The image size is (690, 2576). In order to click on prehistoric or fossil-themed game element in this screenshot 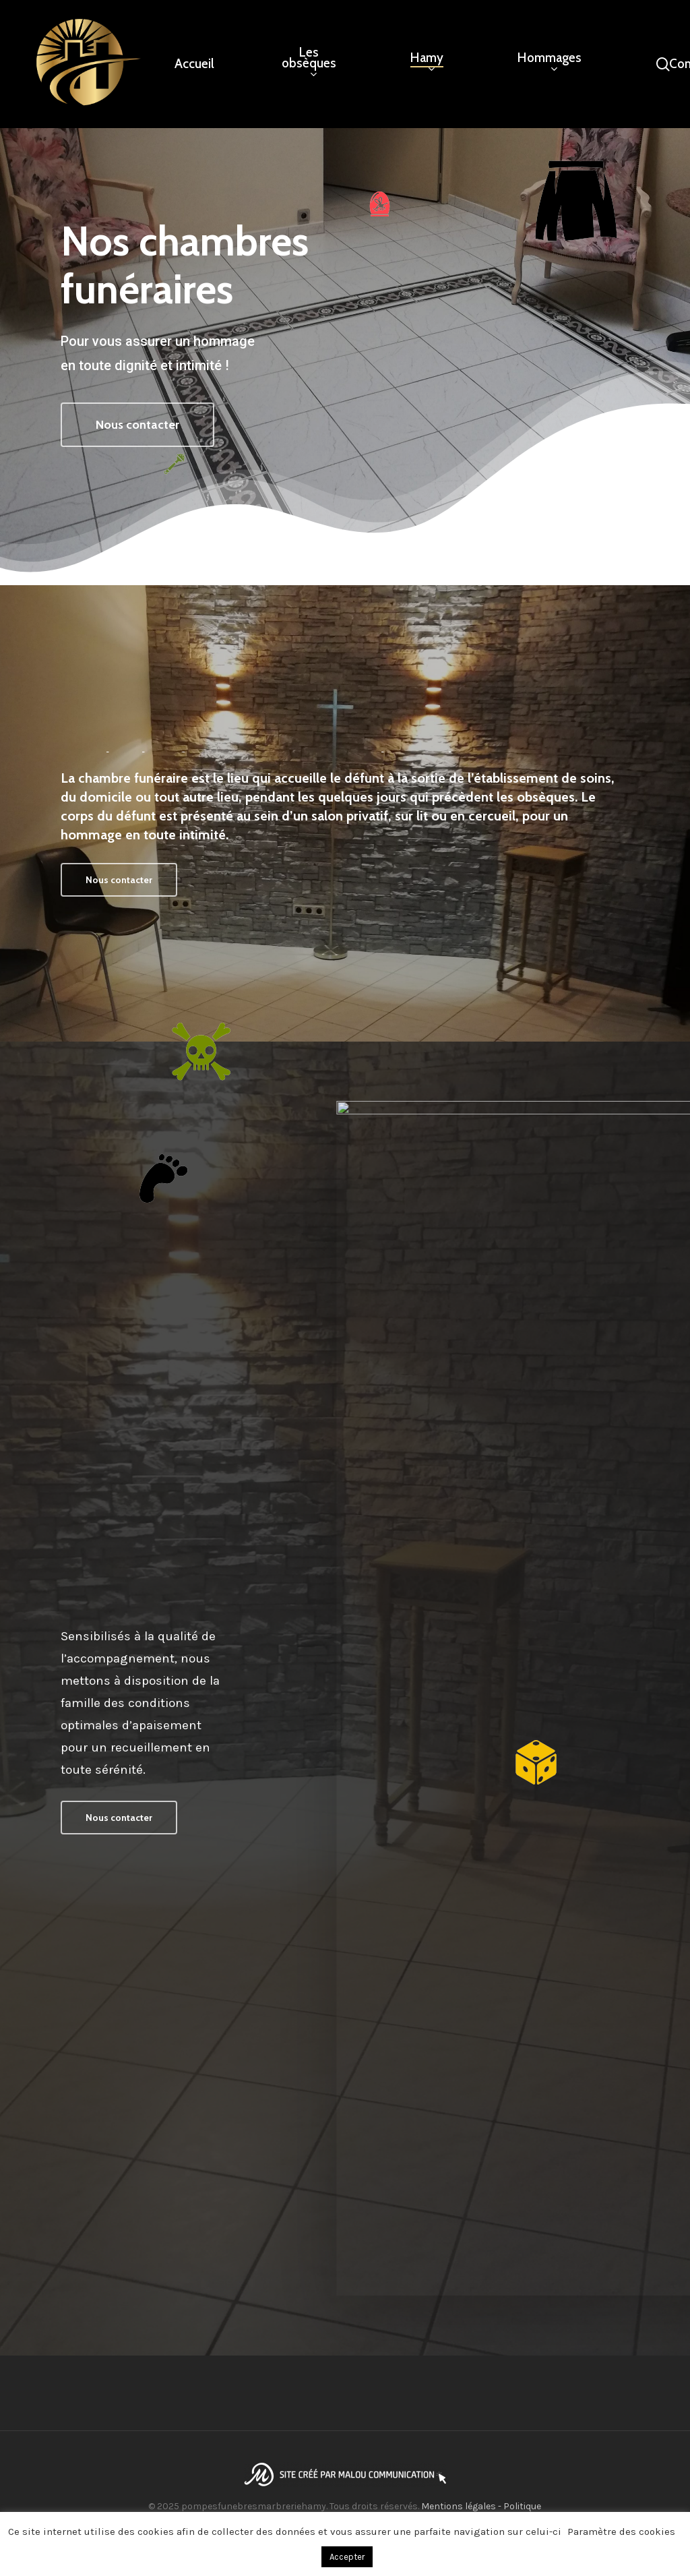, I will do `click(379, 204)`.